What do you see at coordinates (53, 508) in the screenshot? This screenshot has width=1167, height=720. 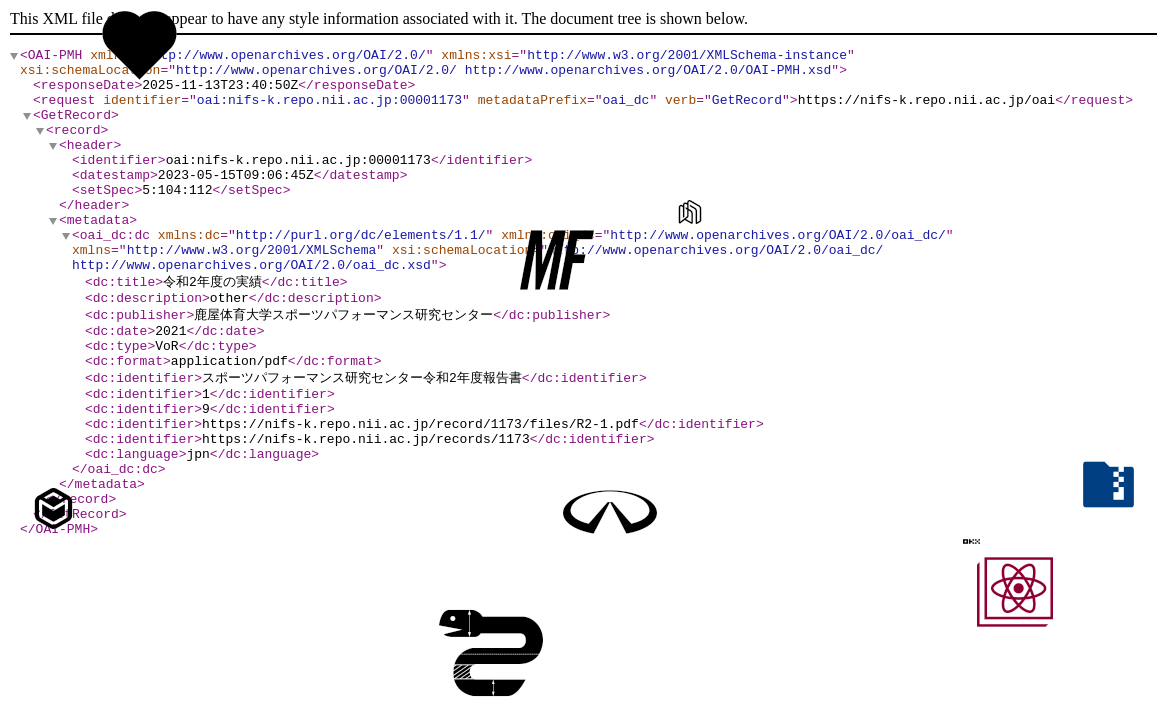 I see `metro bundler logo` at bounding box center [53, 508].